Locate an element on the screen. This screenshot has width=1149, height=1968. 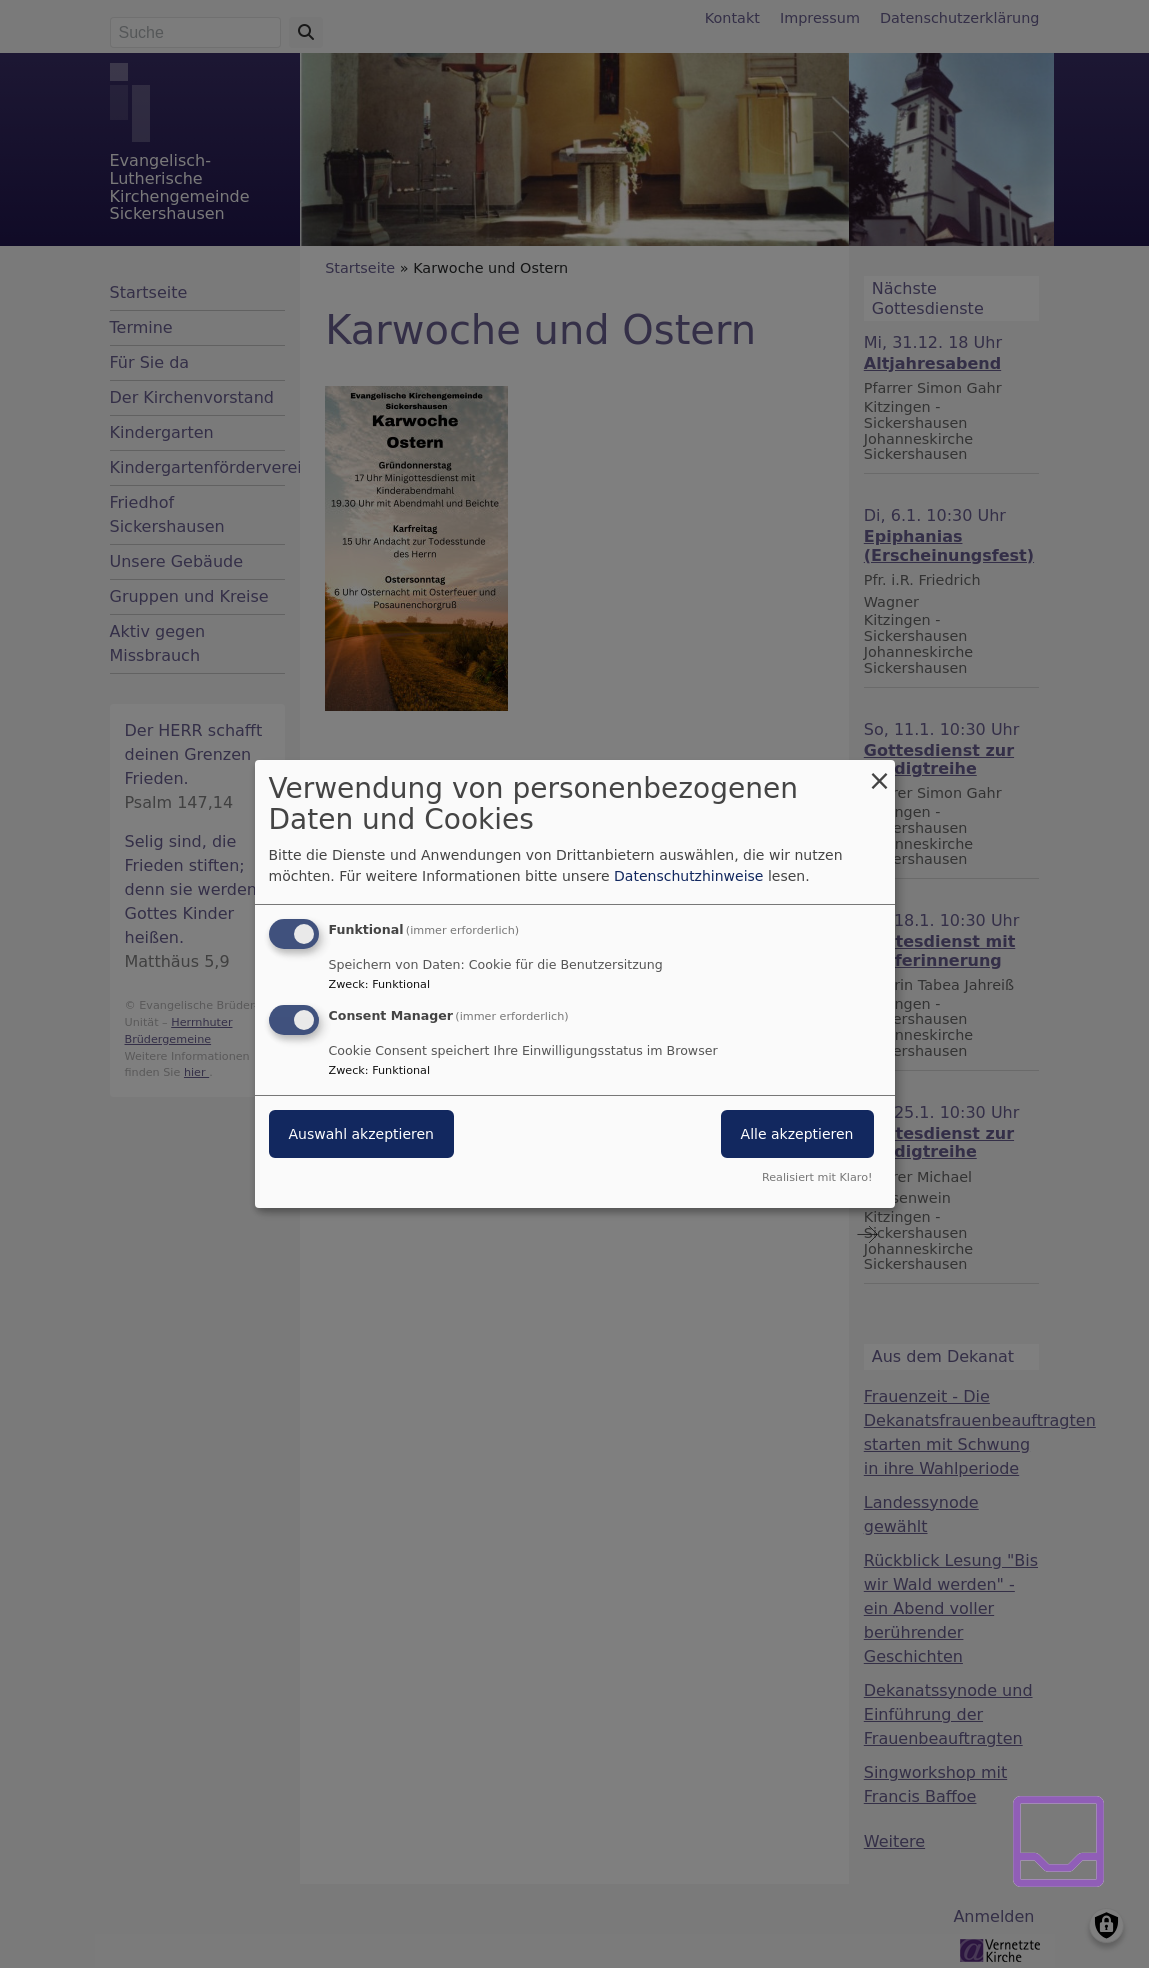
access inbox or incoming items is located at coordinates (1058, 1841).